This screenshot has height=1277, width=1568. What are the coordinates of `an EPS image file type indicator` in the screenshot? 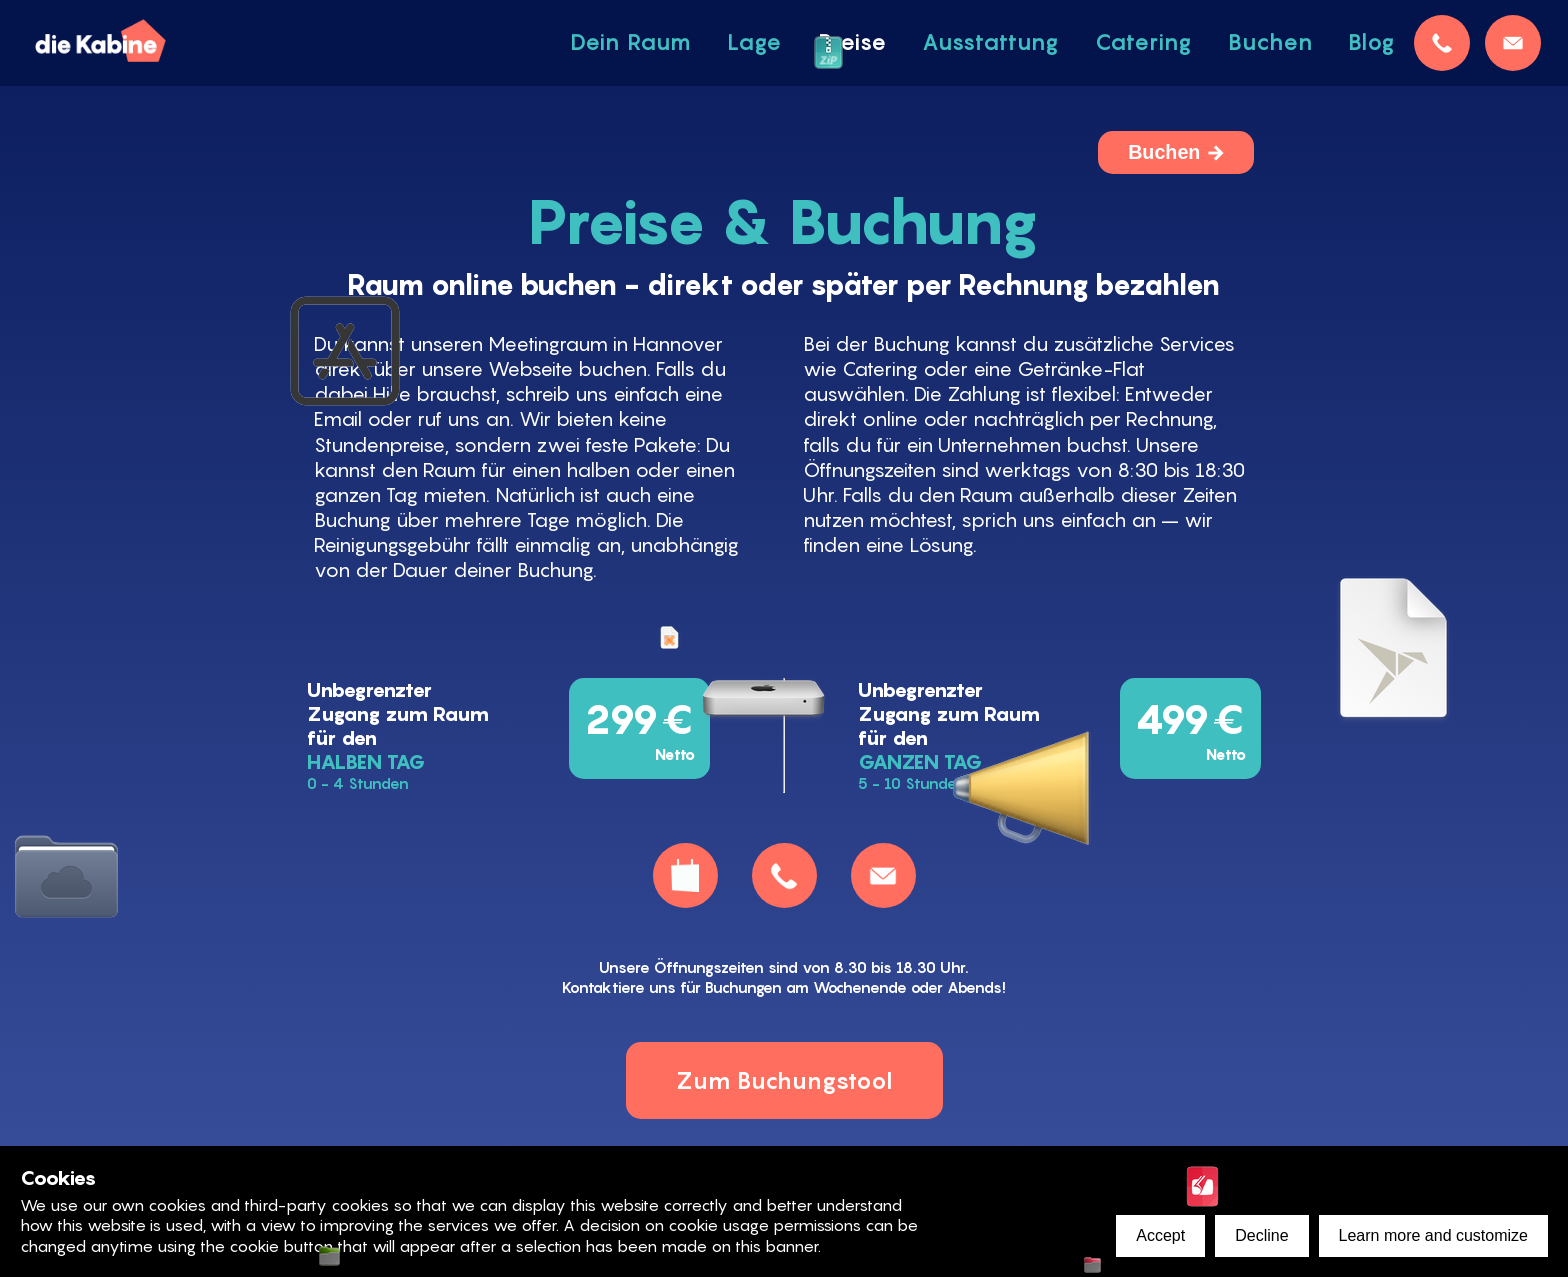 It's located at (1202, 1186).